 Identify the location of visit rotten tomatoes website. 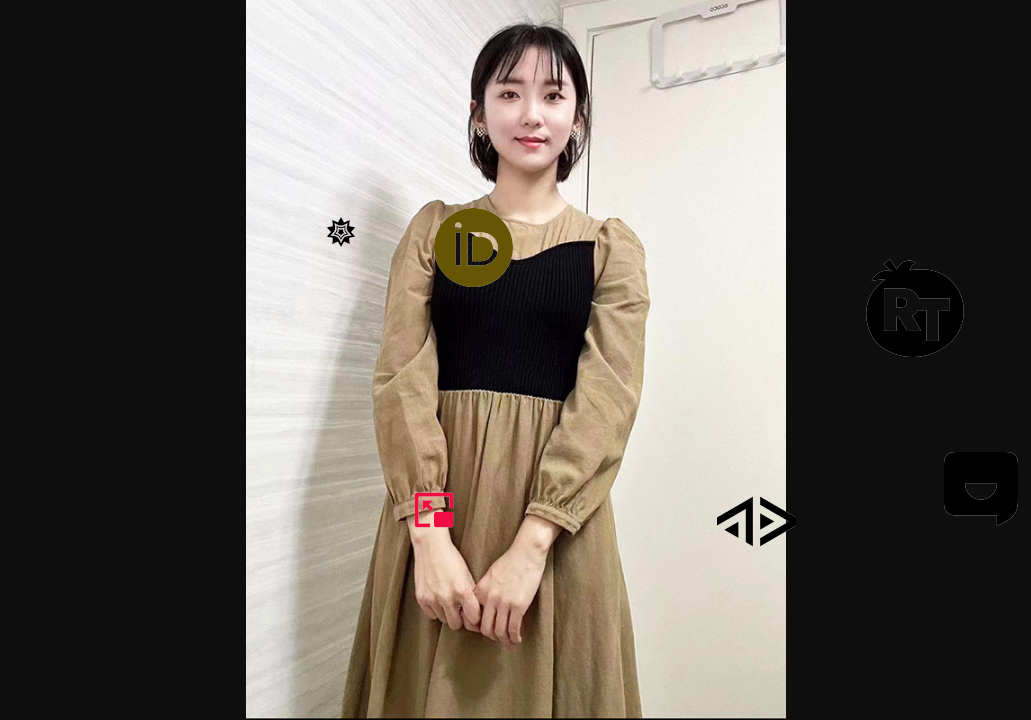
(915, 308).